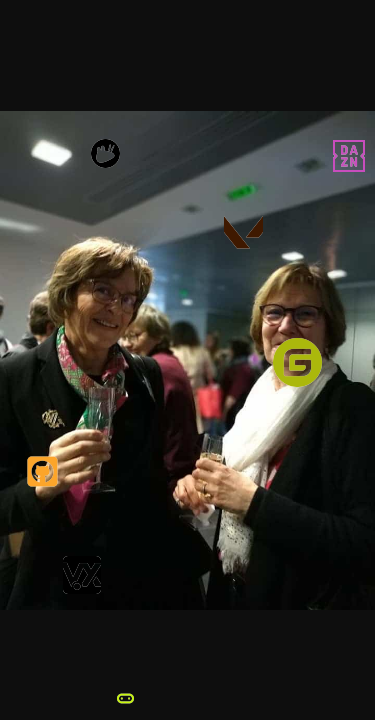 The width and height of the screenshot is (375, 720). What do you see at coordinates (297, 362) in the screenshot?
I see `open gitee repository` at bounding box center [297, 362].